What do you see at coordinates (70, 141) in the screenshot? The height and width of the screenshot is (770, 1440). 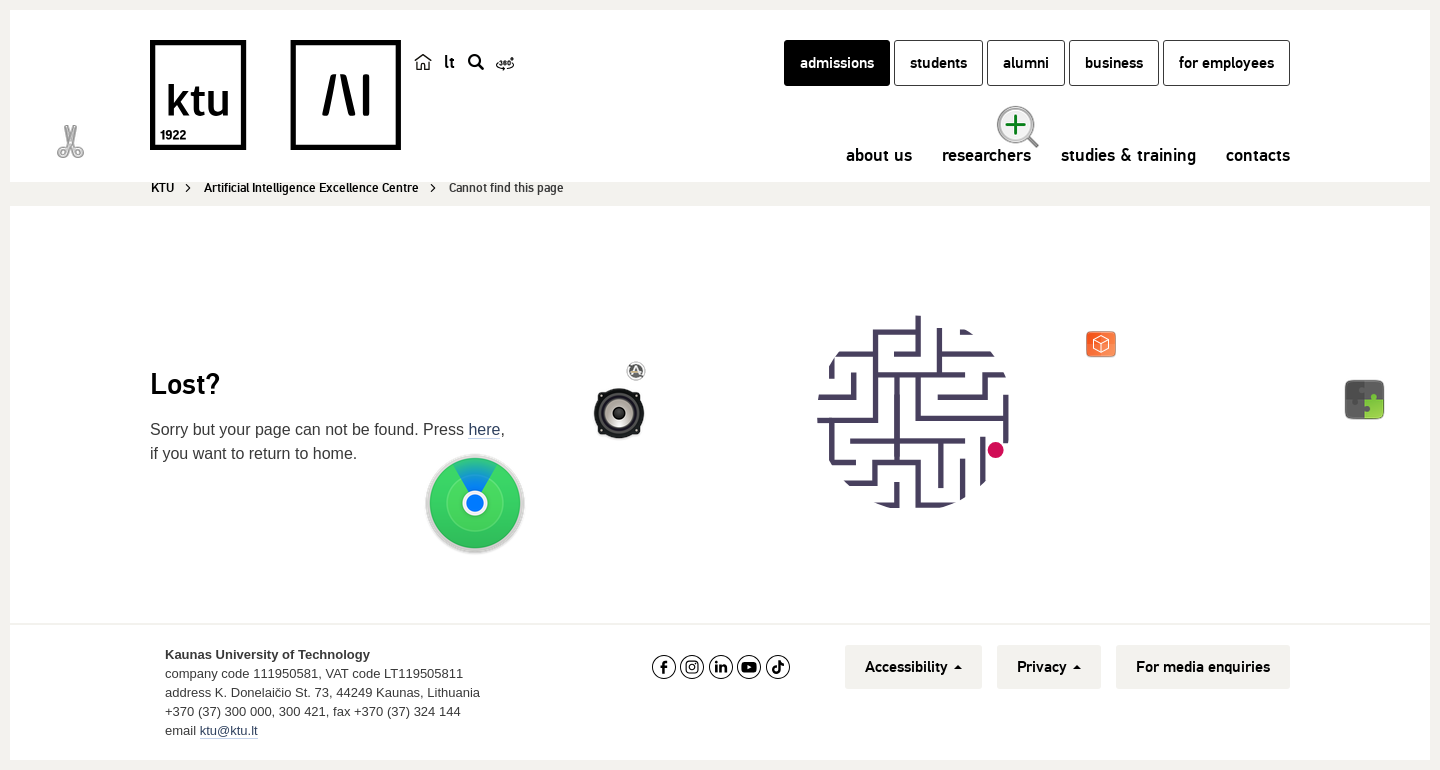 I see `cut selected content to clipboard` at bounding box center [70, 141].